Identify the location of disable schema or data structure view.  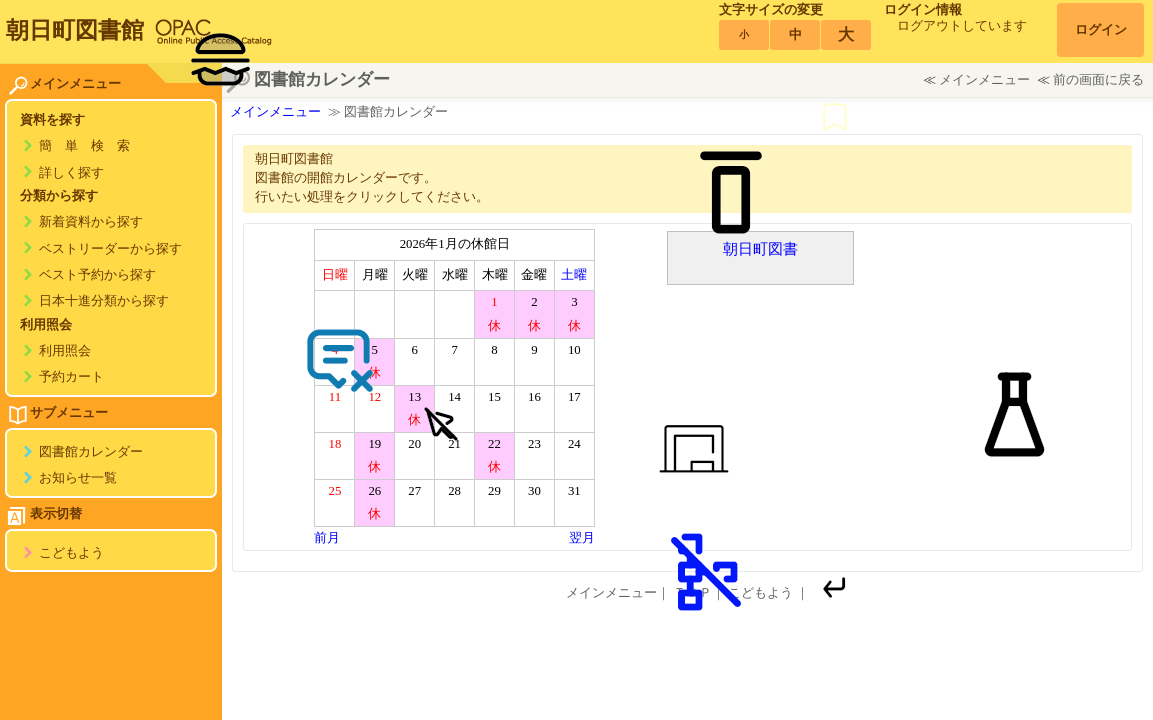
(706, 572).